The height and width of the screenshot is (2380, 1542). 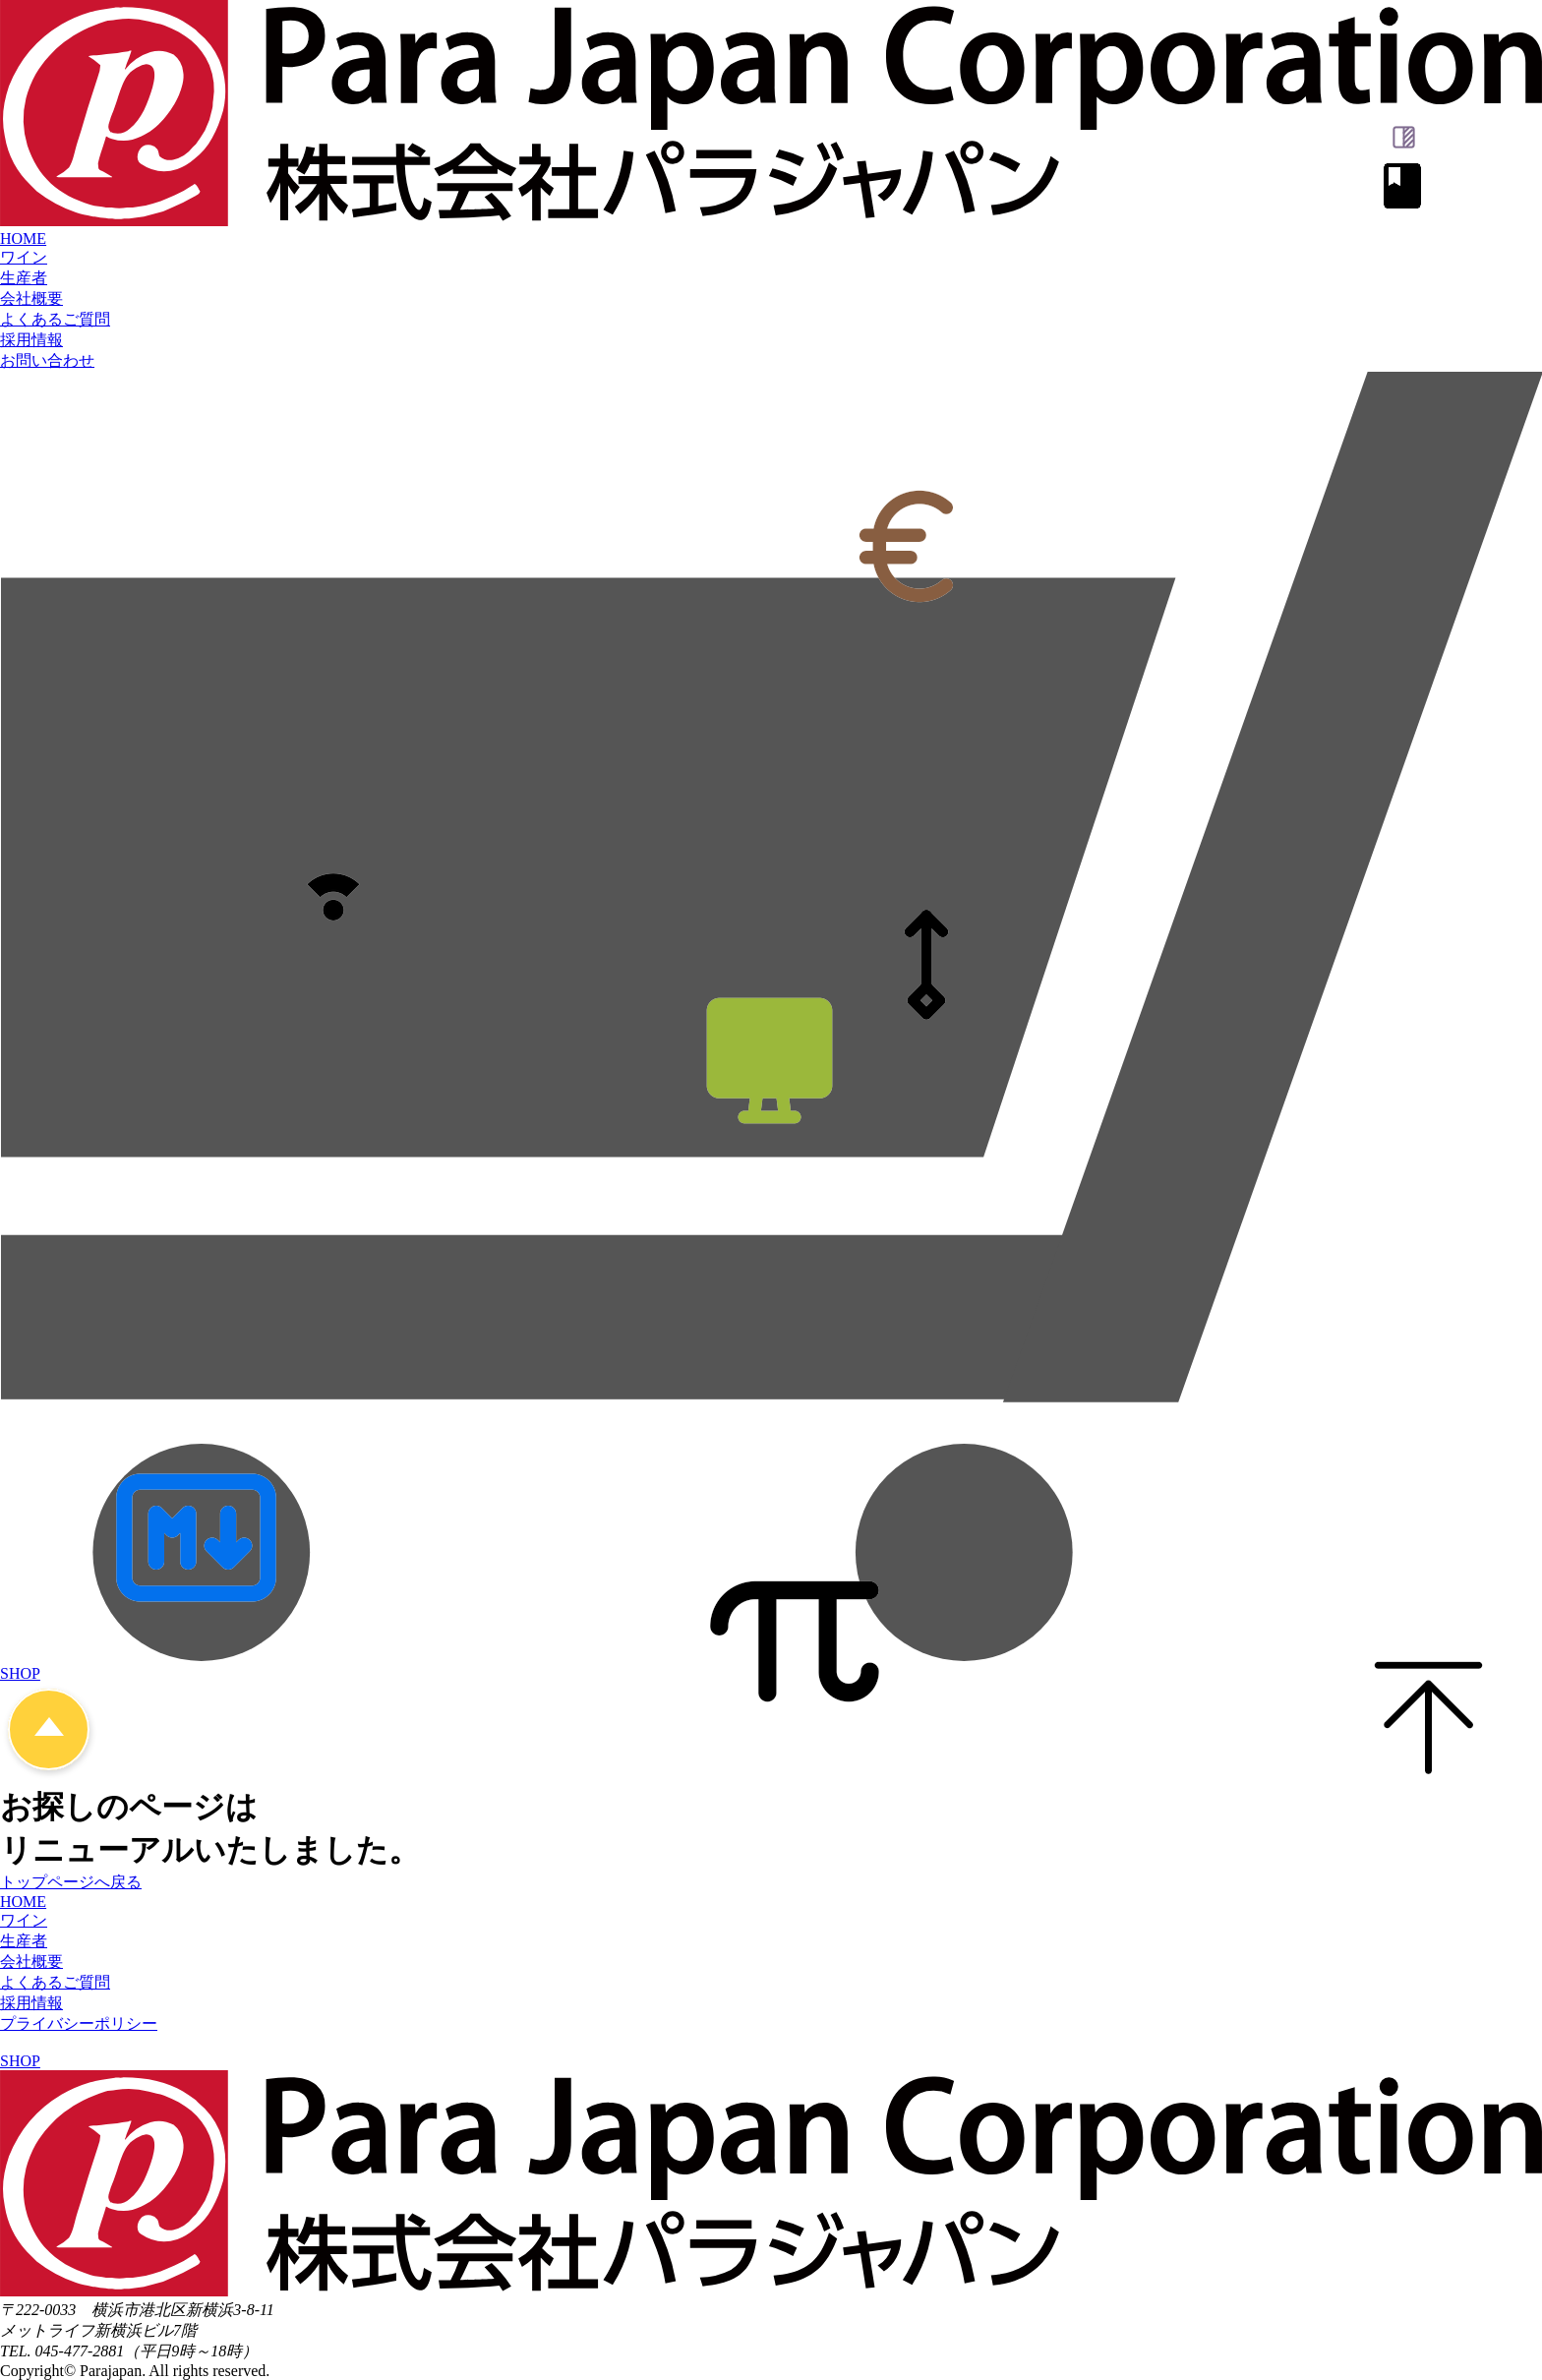 I want to click on access mathematical or scientific calculator functions, so click(x=798, y=1638).